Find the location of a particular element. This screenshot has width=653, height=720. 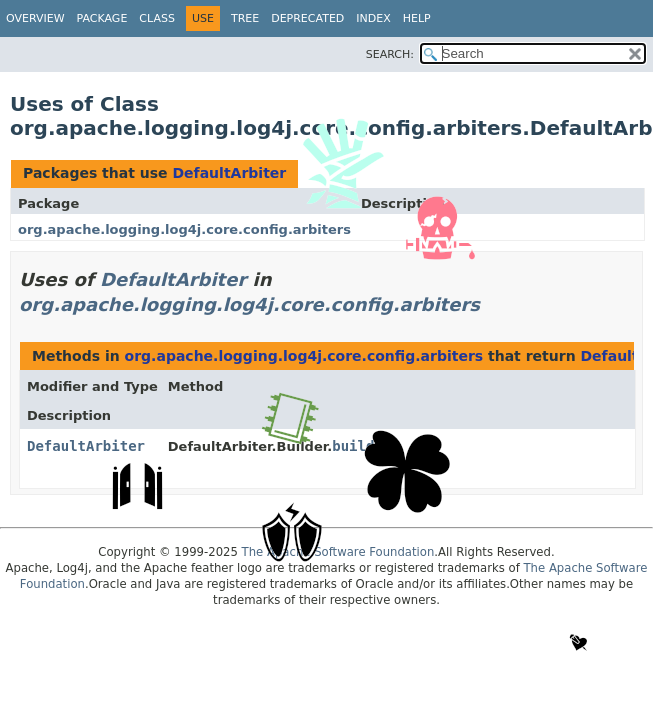

indicates a conflict or clash between protected elements is located at coordinates (292, 532).